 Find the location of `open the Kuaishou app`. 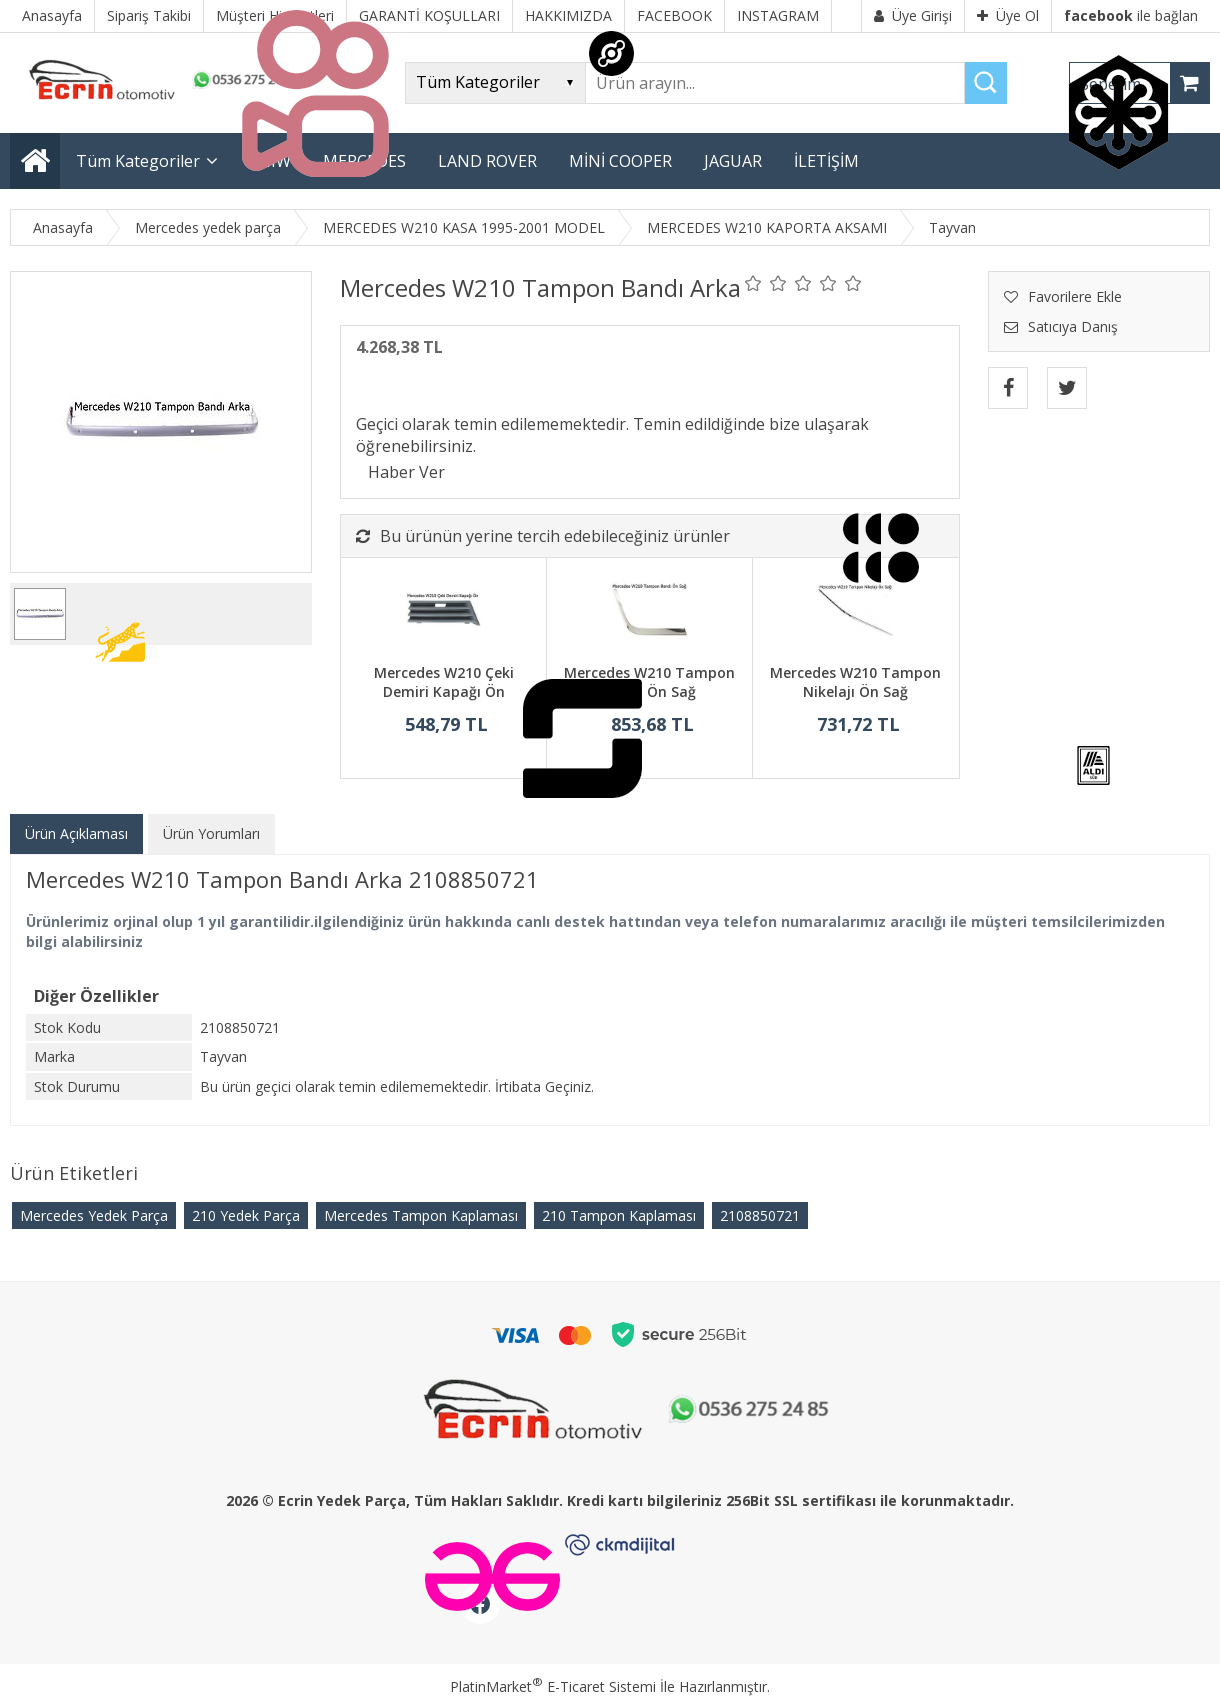

open the Kuaishou app is located at coordinates (315, 93).